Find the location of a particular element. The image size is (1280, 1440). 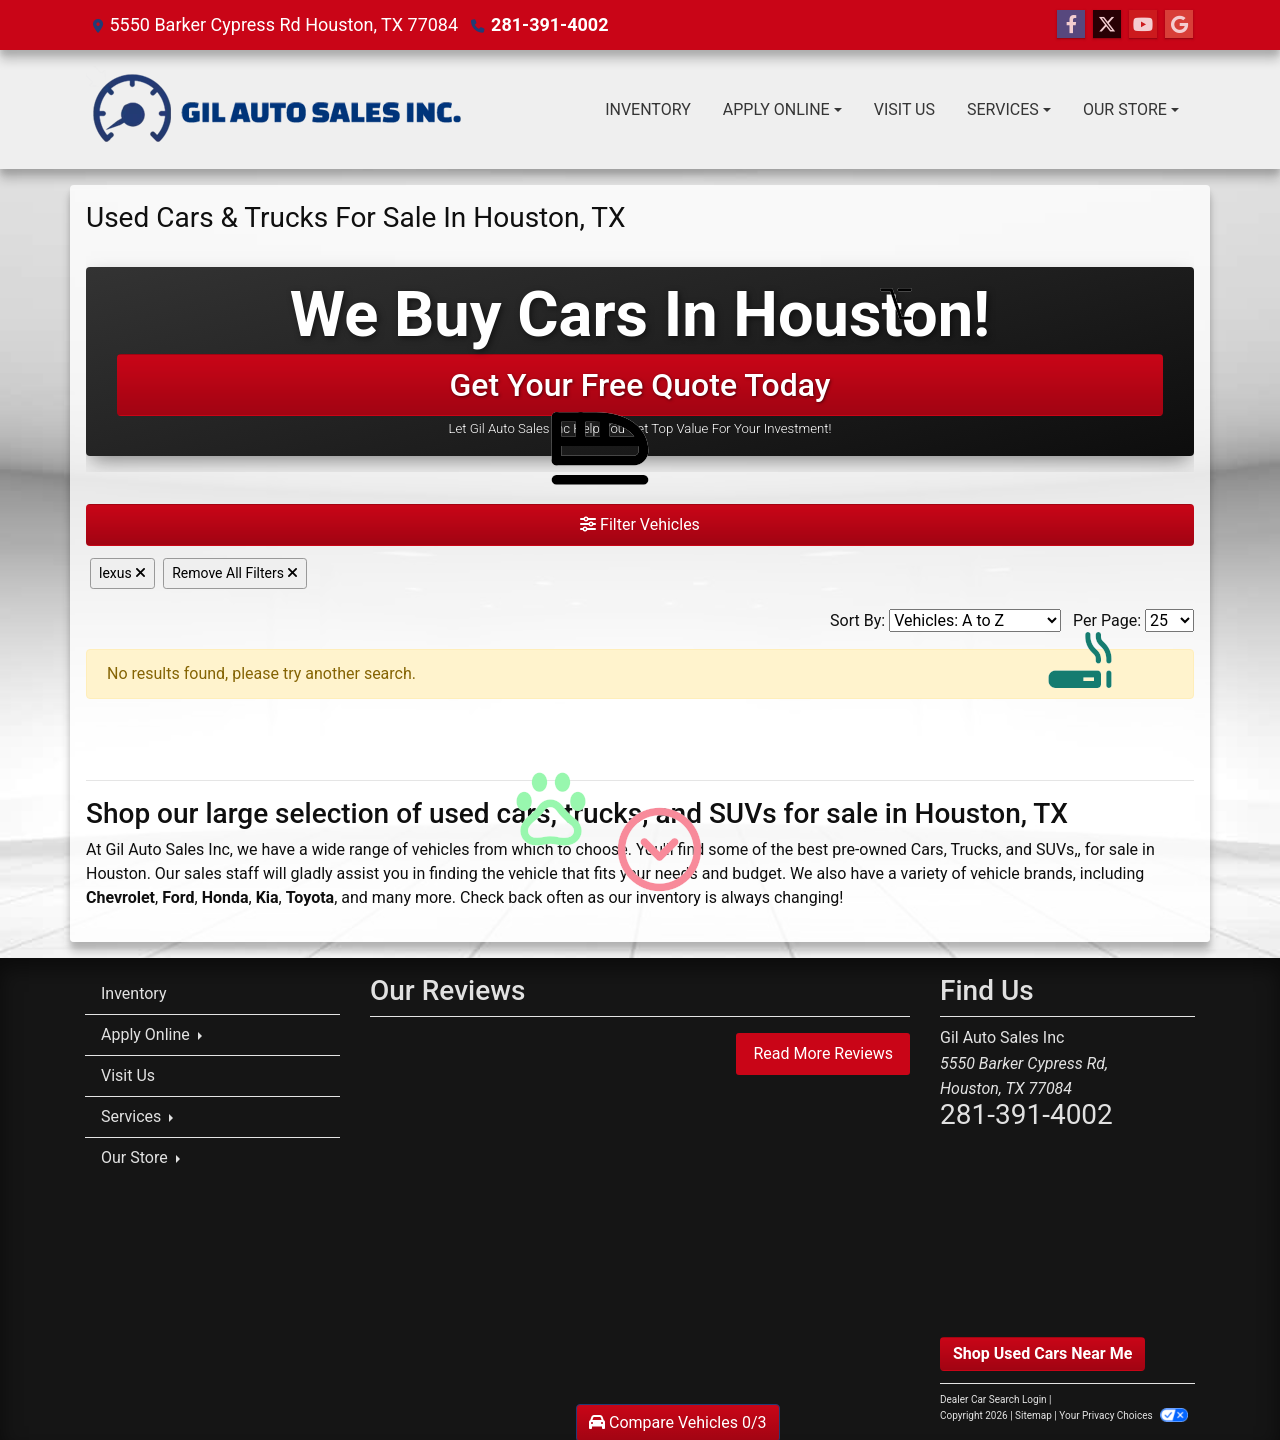

view train schedules or railway options is located at coordinates (600, 446).